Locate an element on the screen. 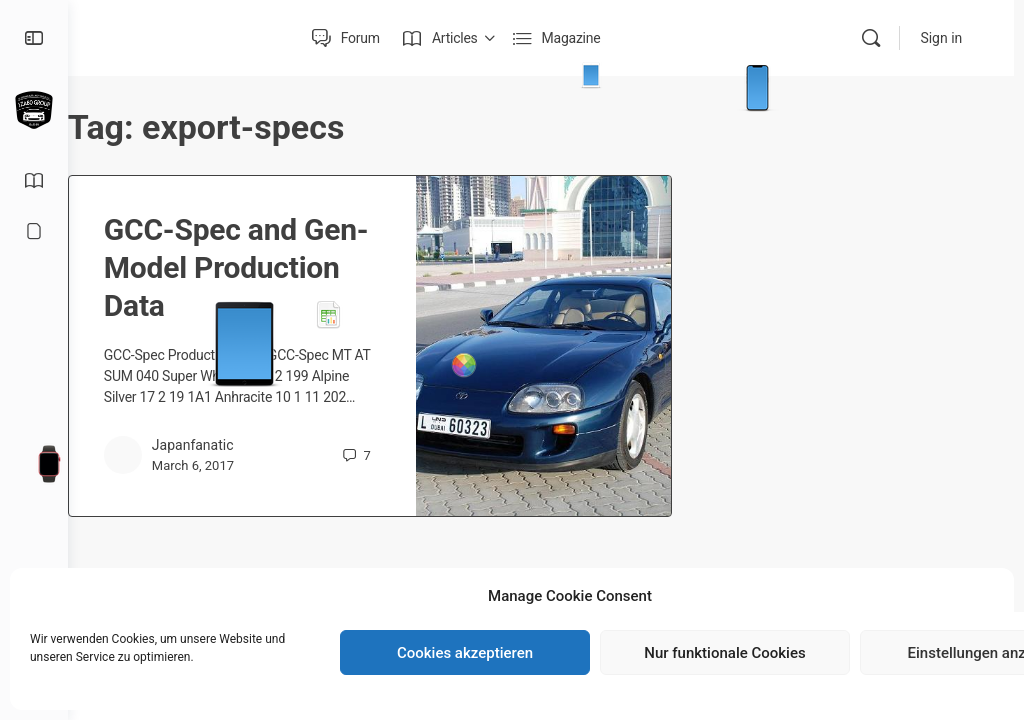  iPad mini device connected via cellular is located at coordinates (591, 73).